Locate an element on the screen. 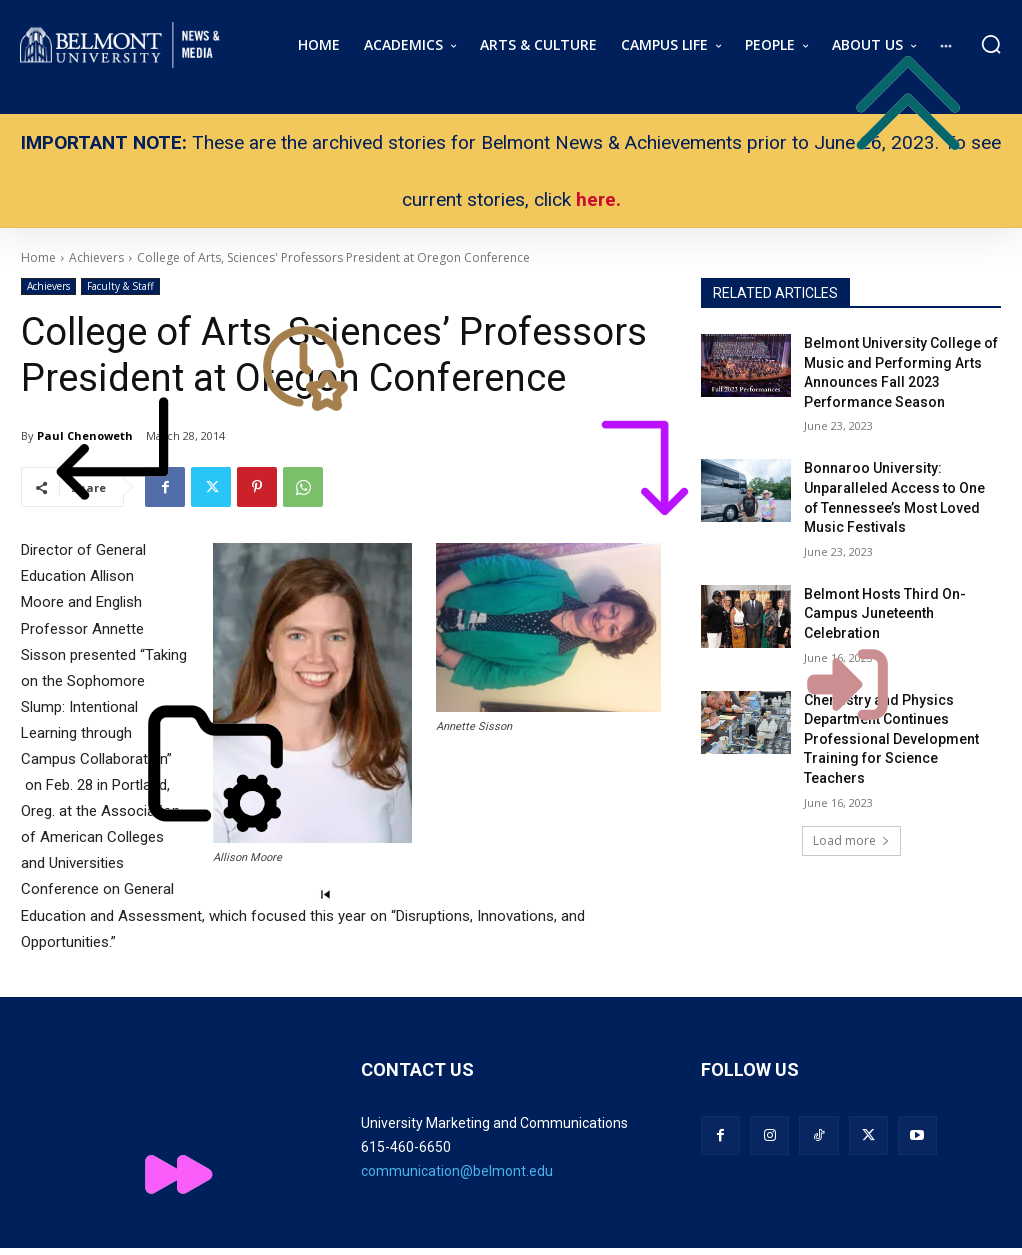 The width and height of the screenshot is (1022, 1255). scroll to top of page is located at coordinates (908, 103).